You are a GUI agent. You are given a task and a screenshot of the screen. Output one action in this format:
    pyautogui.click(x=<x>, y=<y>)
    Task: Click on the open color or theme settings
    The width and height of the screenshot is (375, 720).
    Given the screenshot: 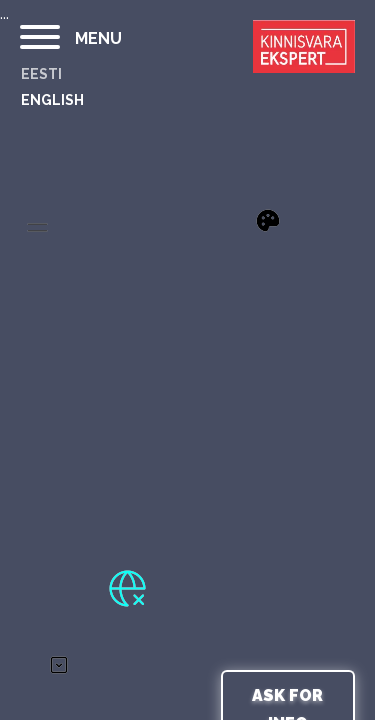 What is the action you would take?
    pyautogui.click(x=268, y=221)
    